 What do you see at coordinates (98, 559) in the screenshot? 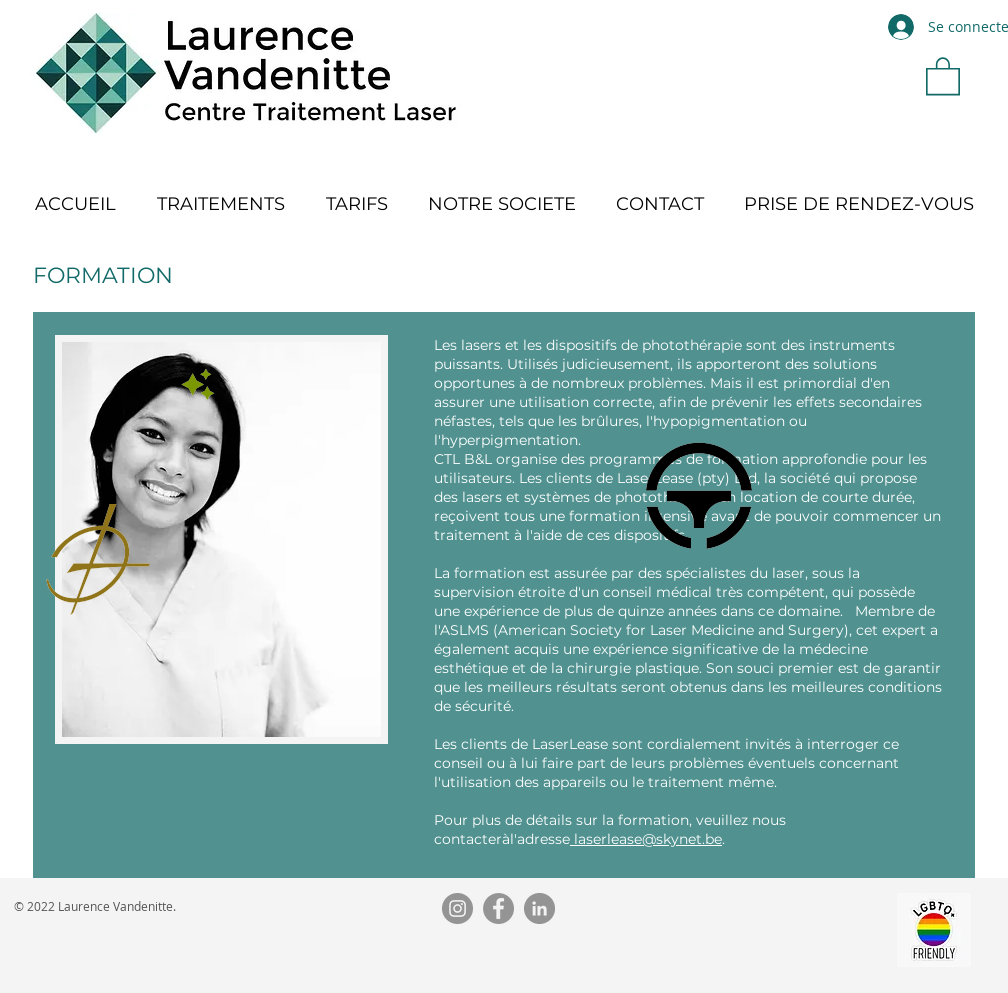
I see `bohemia interactive company logo` at bounding box center [98, 559].